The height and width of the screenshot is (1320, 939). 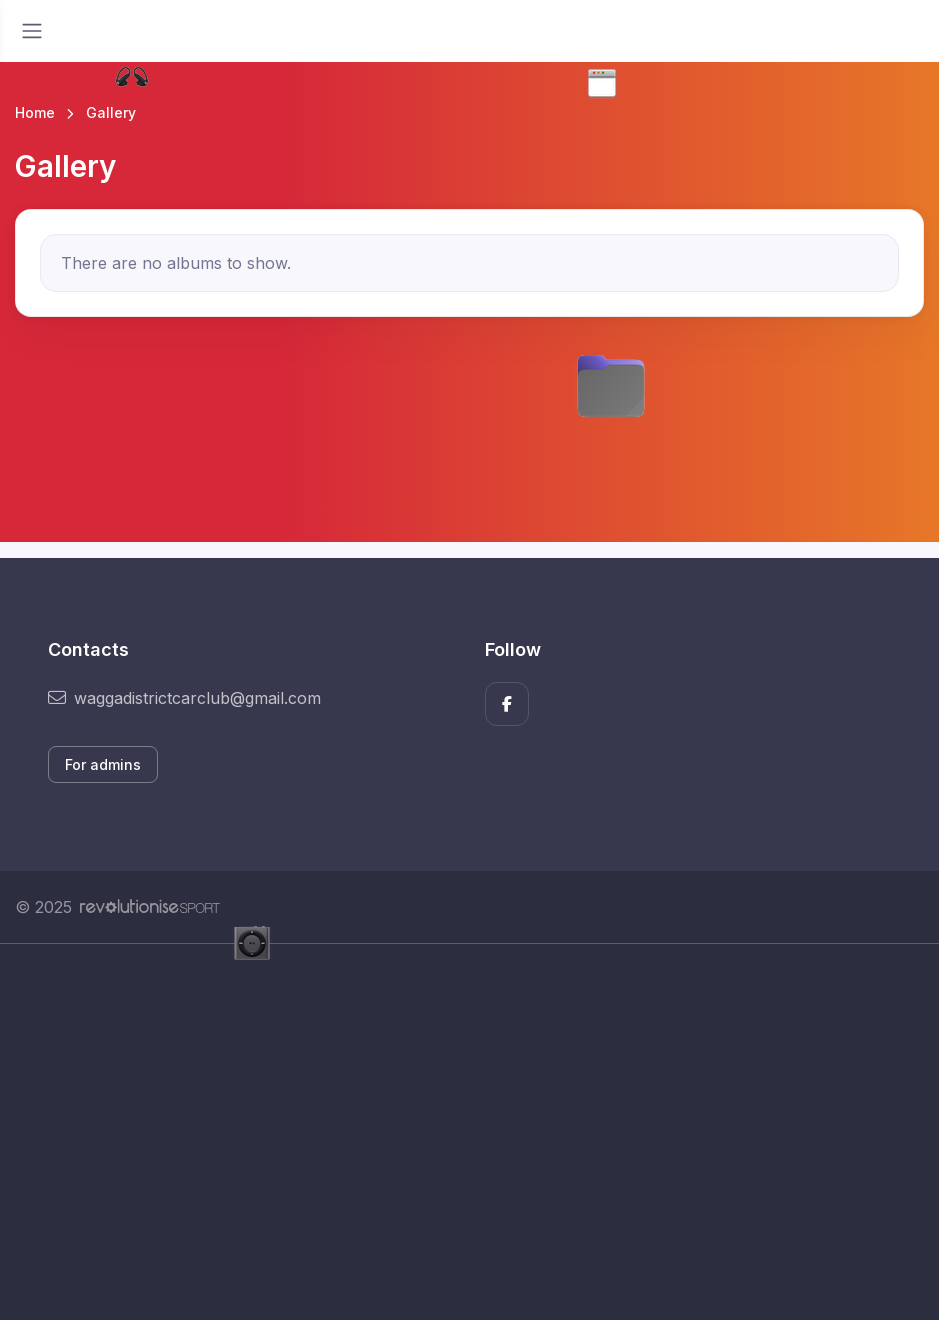 What do you see at coordinates (252, 943) in the screenshot?
I see `manage your connected iPod shuffle device` at bounding box center [252, 943].